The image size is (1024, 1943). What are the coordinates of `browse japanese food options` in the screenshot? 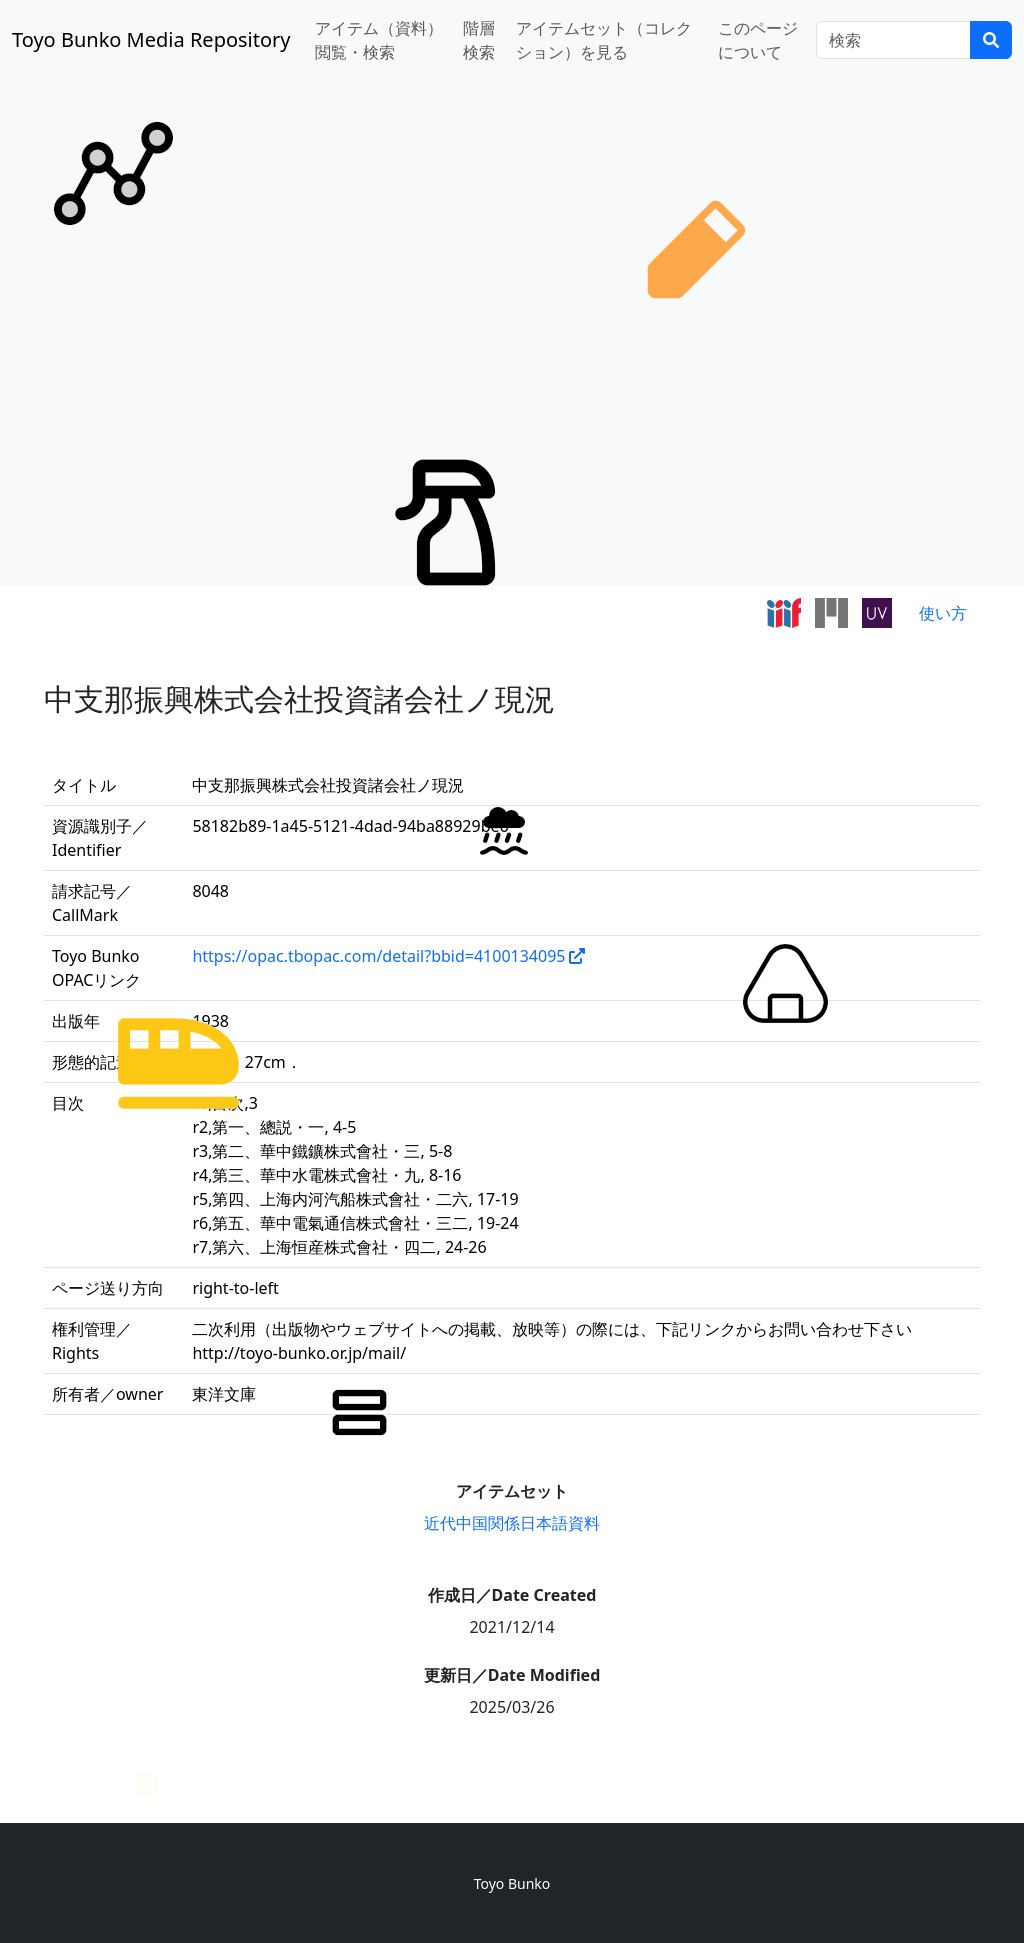 It's located at (785, 983).